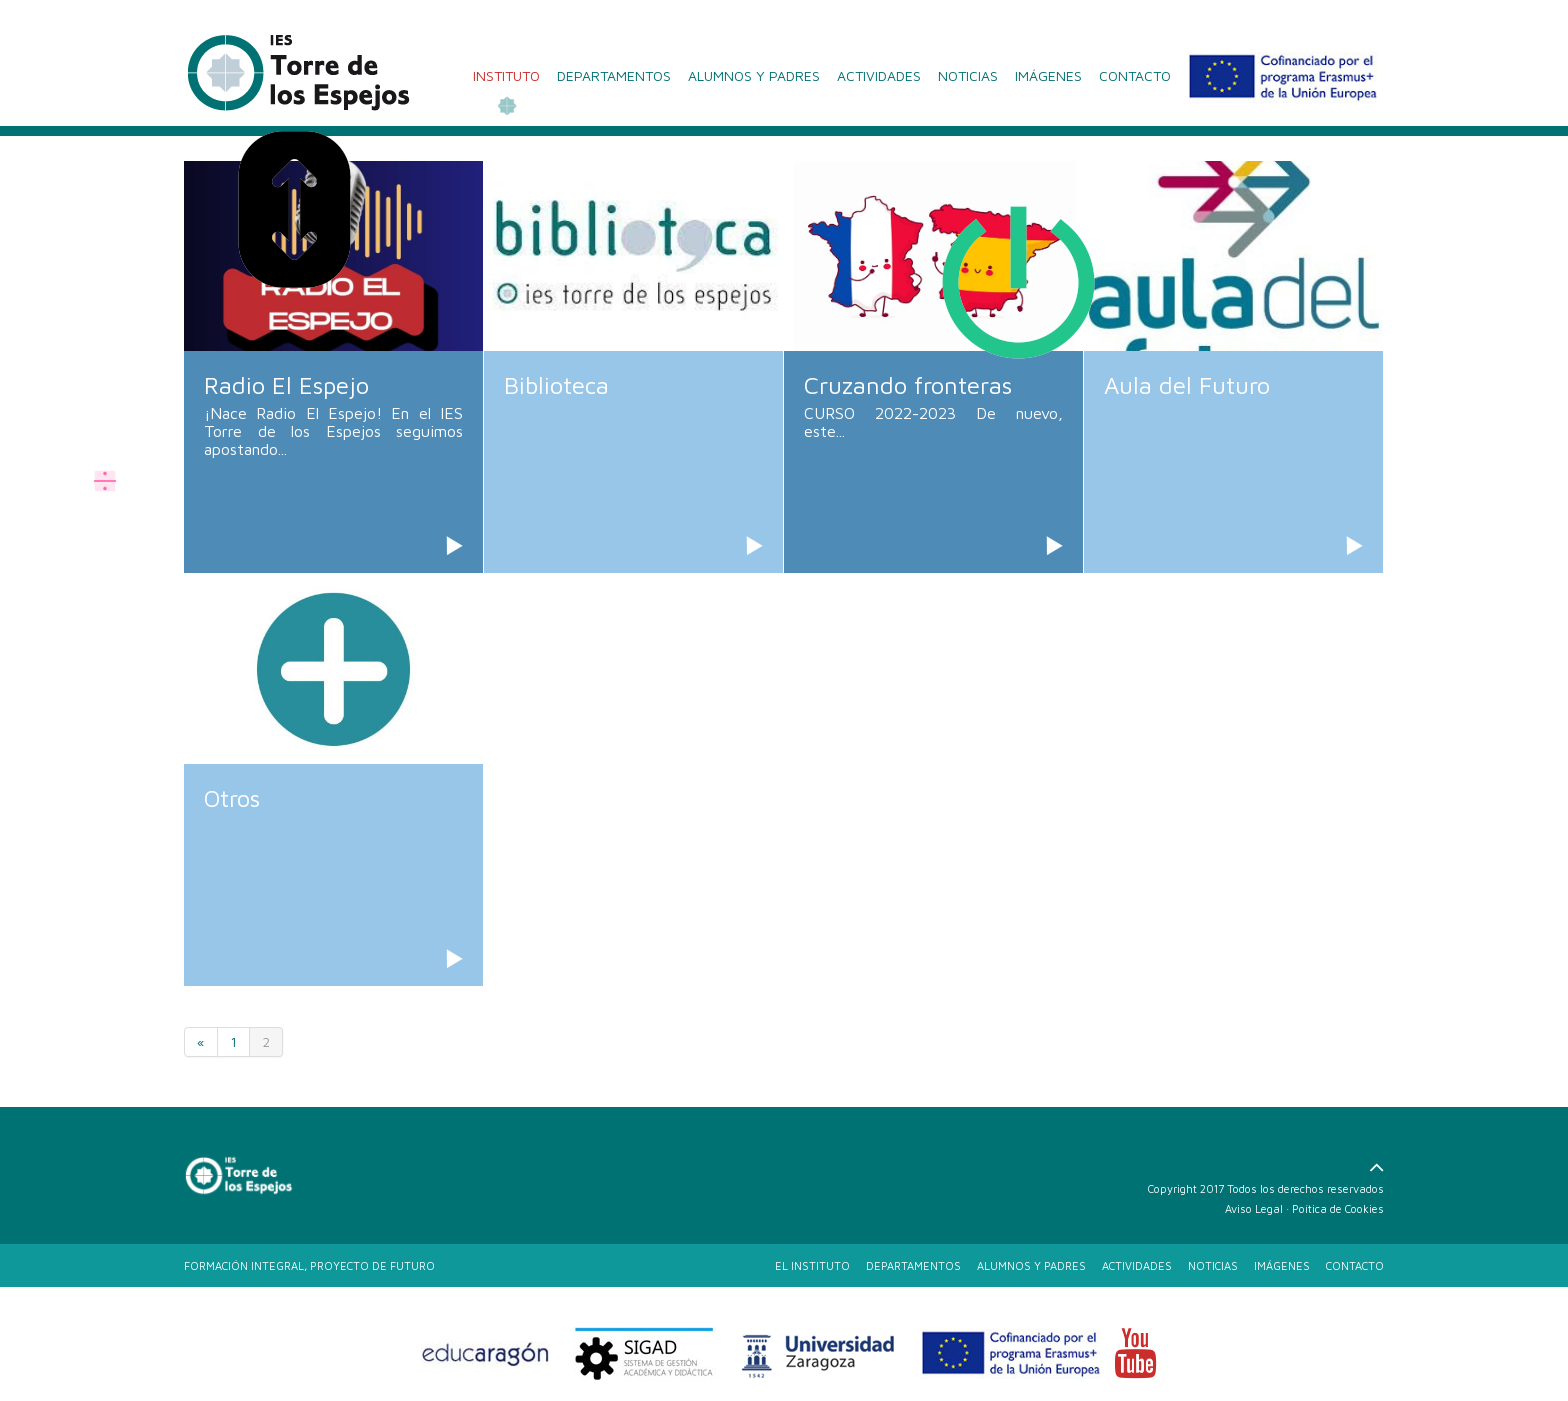 This screenshot has height=1401, width=1568. What do you see at coordinates (1018, 282) in the screenshot?
I see `turn off or shut down the device` at bounding box center [1018, 282].